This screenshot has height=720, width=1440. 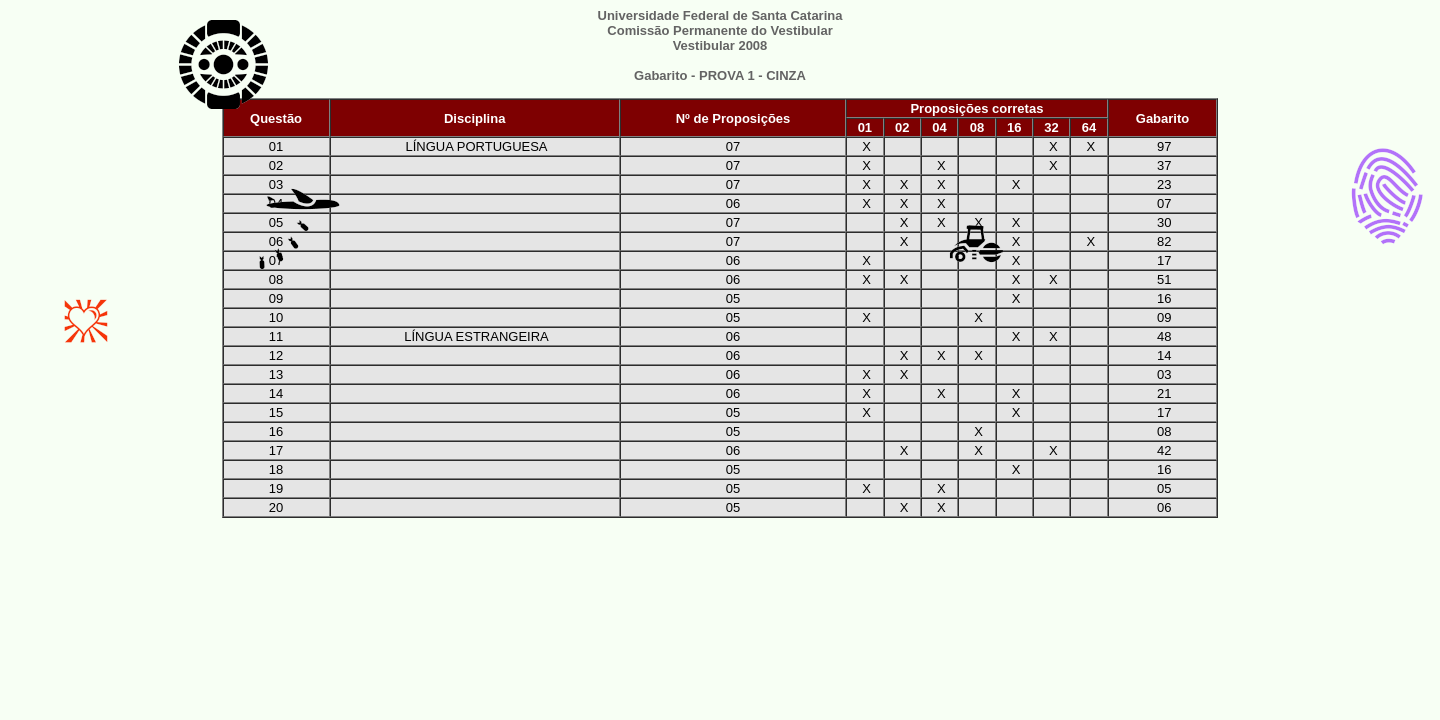 I want to click on activate area-of-effect attack ability, so click(x=299, y=229).